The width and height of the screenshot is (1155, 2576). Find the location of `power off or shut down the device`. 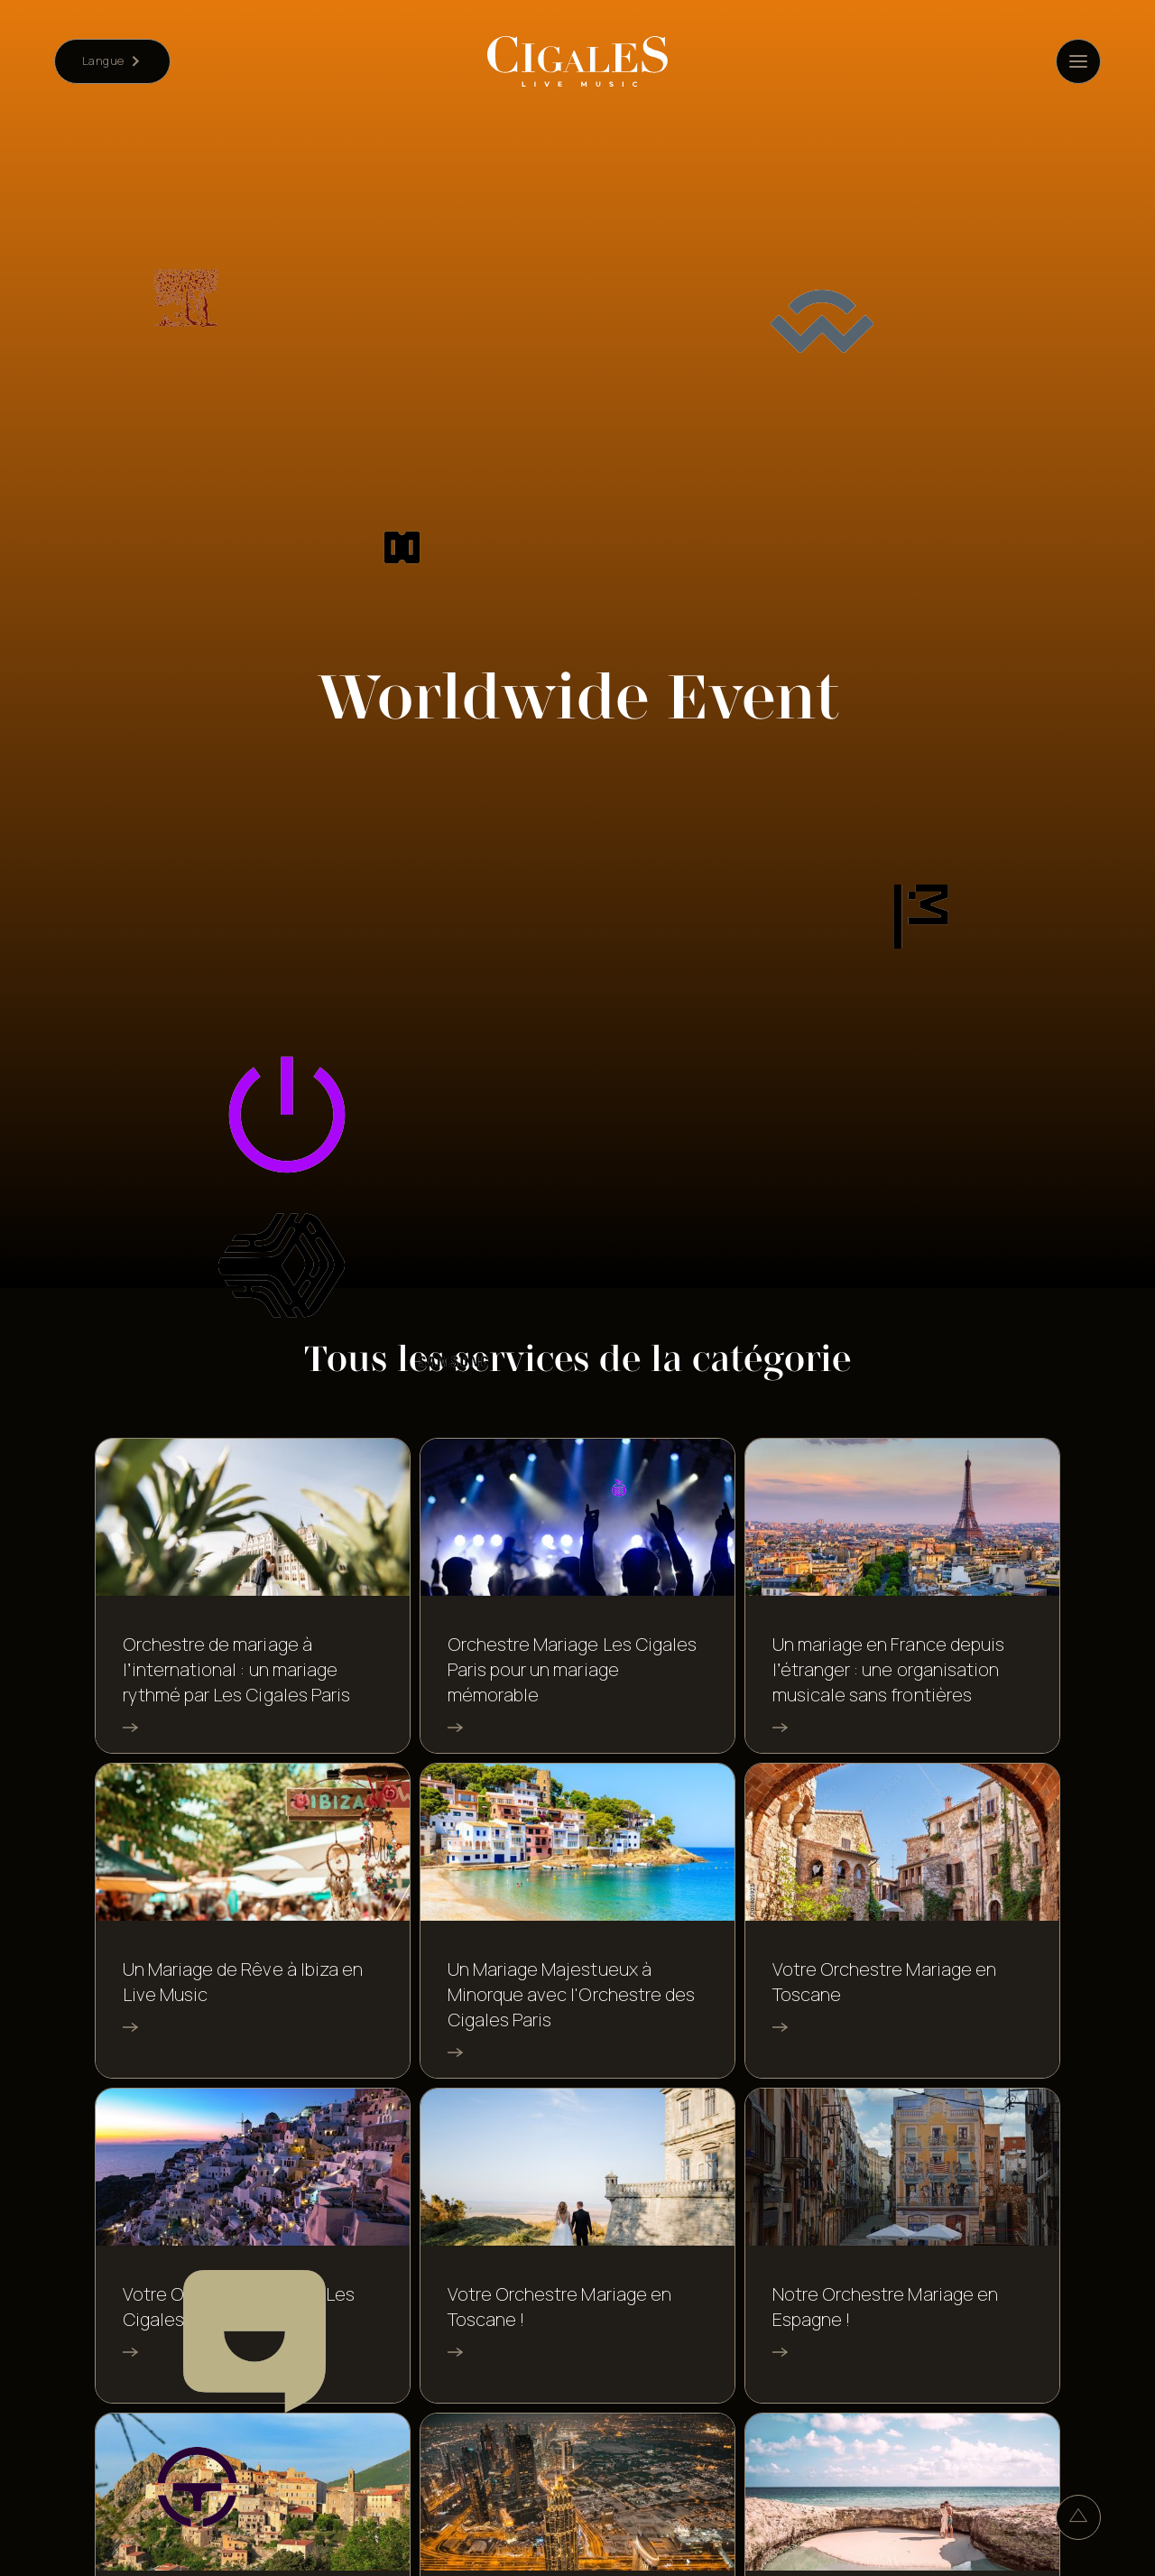

power off or shut down the device is located at coordinates (287, 1115).